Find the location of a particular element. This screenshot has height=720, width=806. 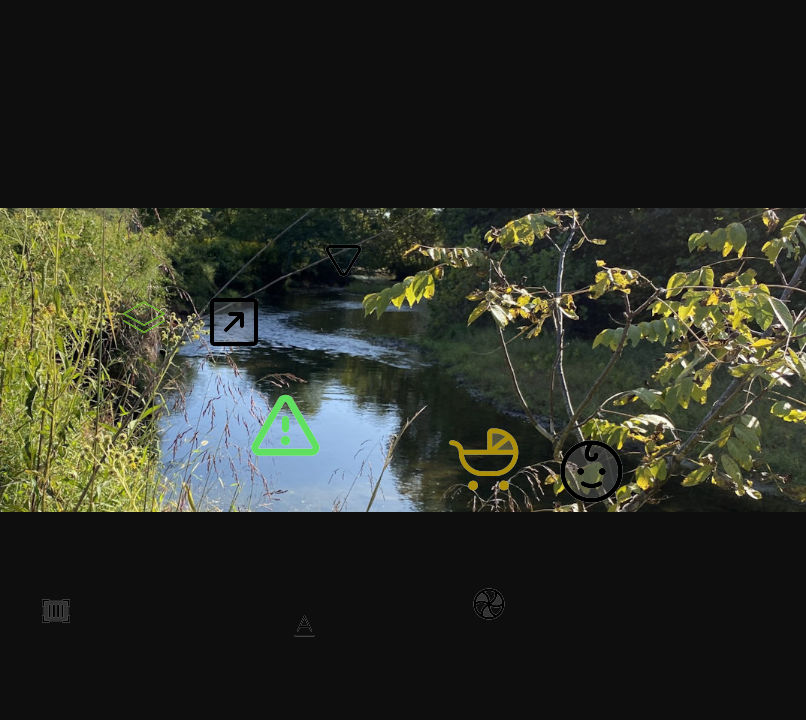

loading content in progress is located at coordinates (489, 604).